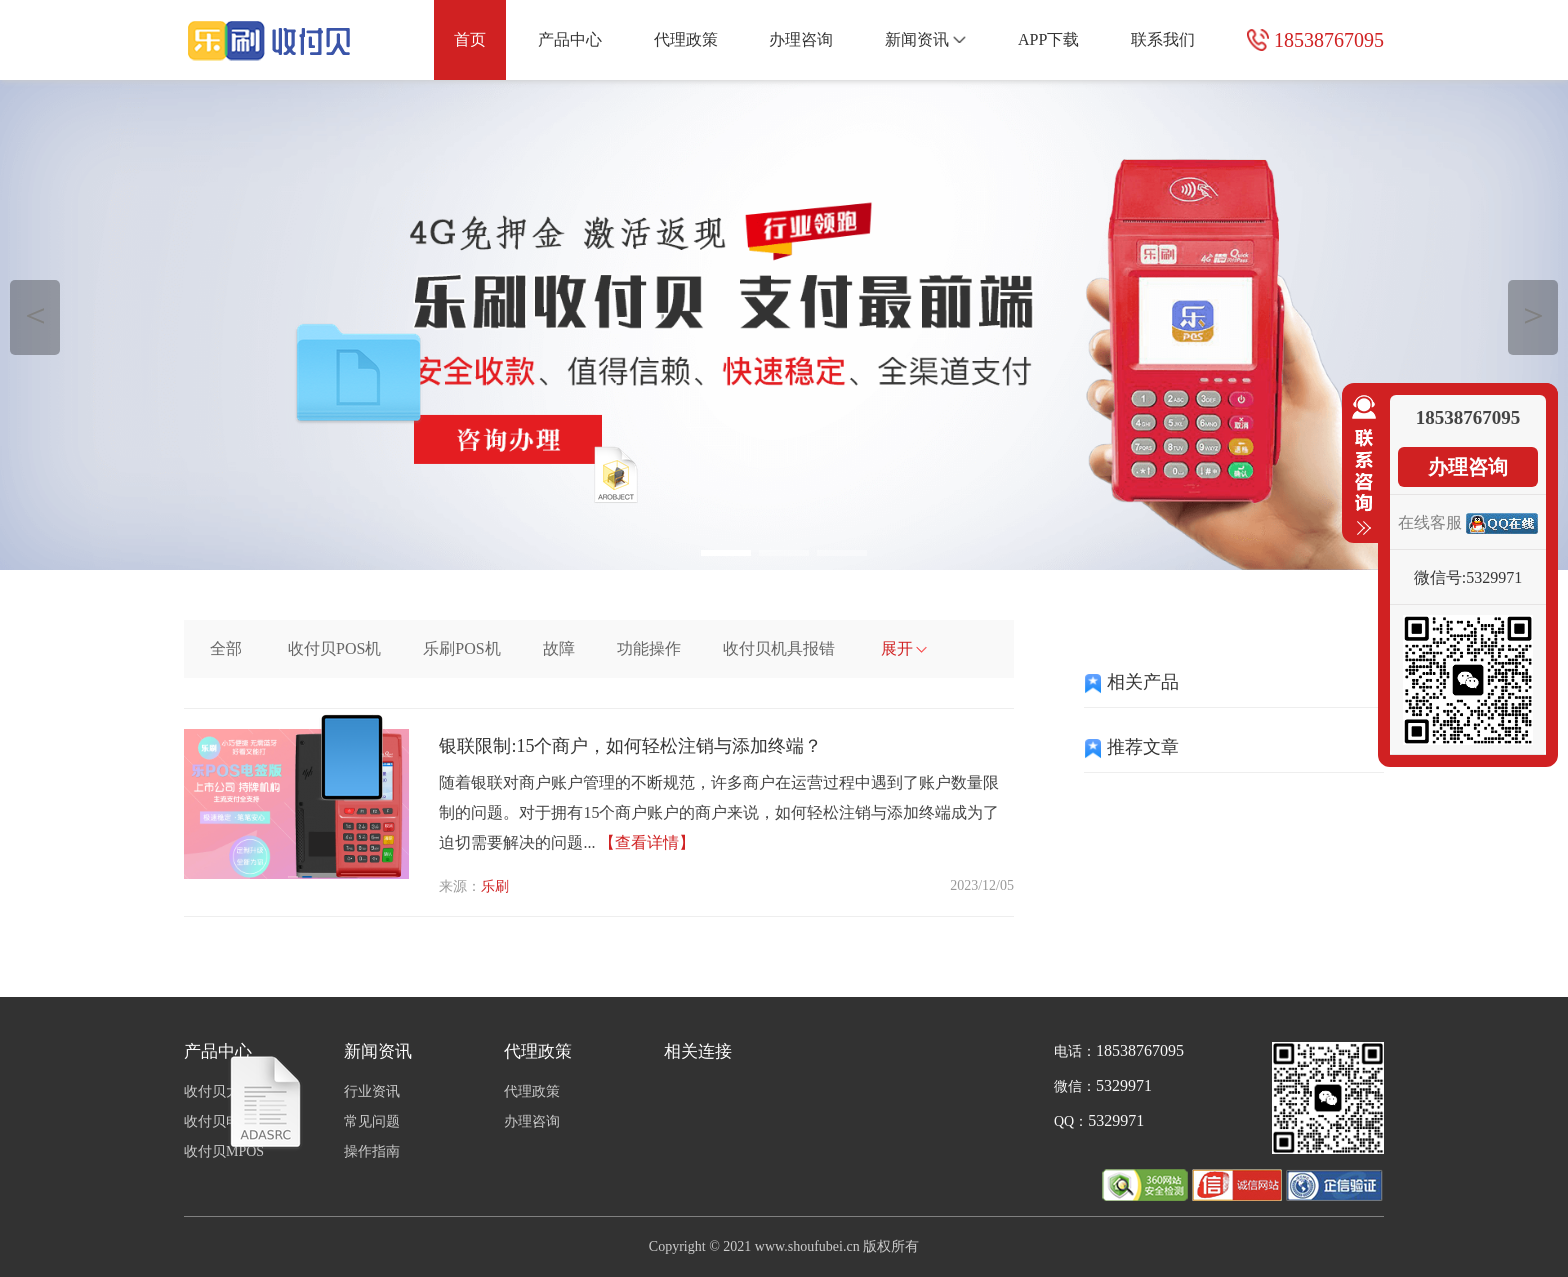 The width and height of the screenshot is (1568, 1277). What do you see at coordinates (358, 372) in the screenshot?
I see `open your documents folder` at bounding box center [358, 372].